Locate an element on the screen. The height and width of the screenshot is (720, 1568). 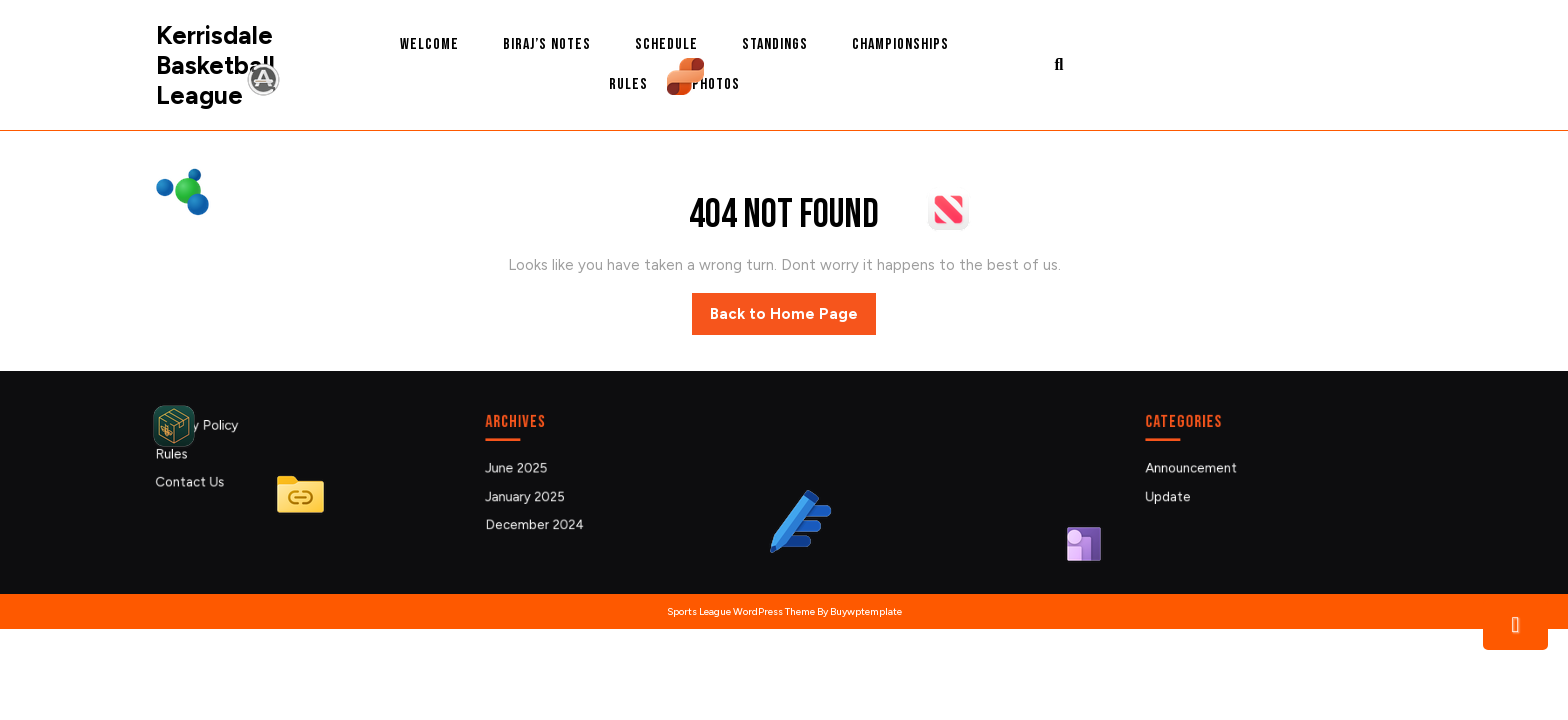
open the Apple News app is located at coordinates (948, 209).